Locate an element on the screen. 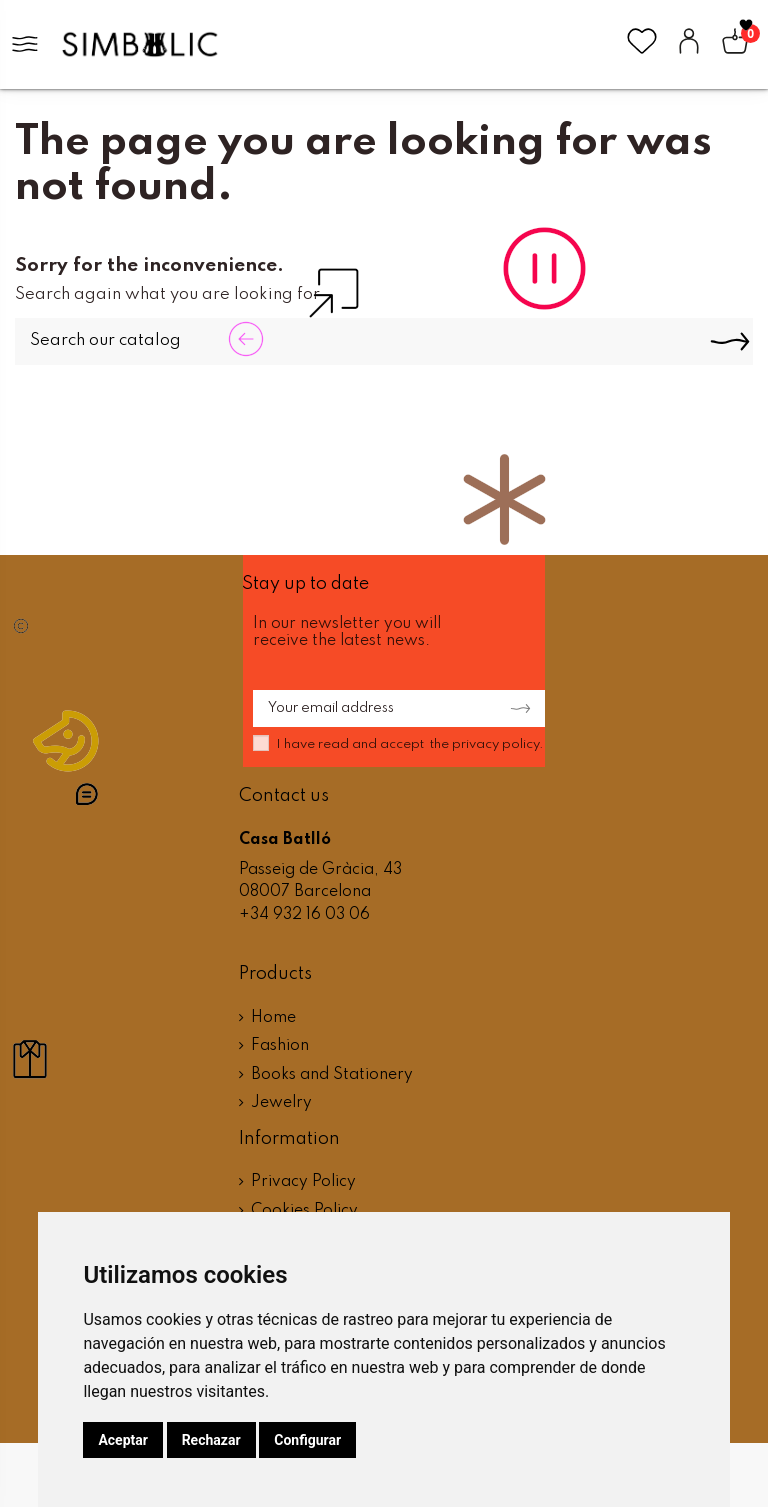 Image resolution: width=768 pixels, height=1507 pixels. add to favorites is located at coordinates (746, 25).